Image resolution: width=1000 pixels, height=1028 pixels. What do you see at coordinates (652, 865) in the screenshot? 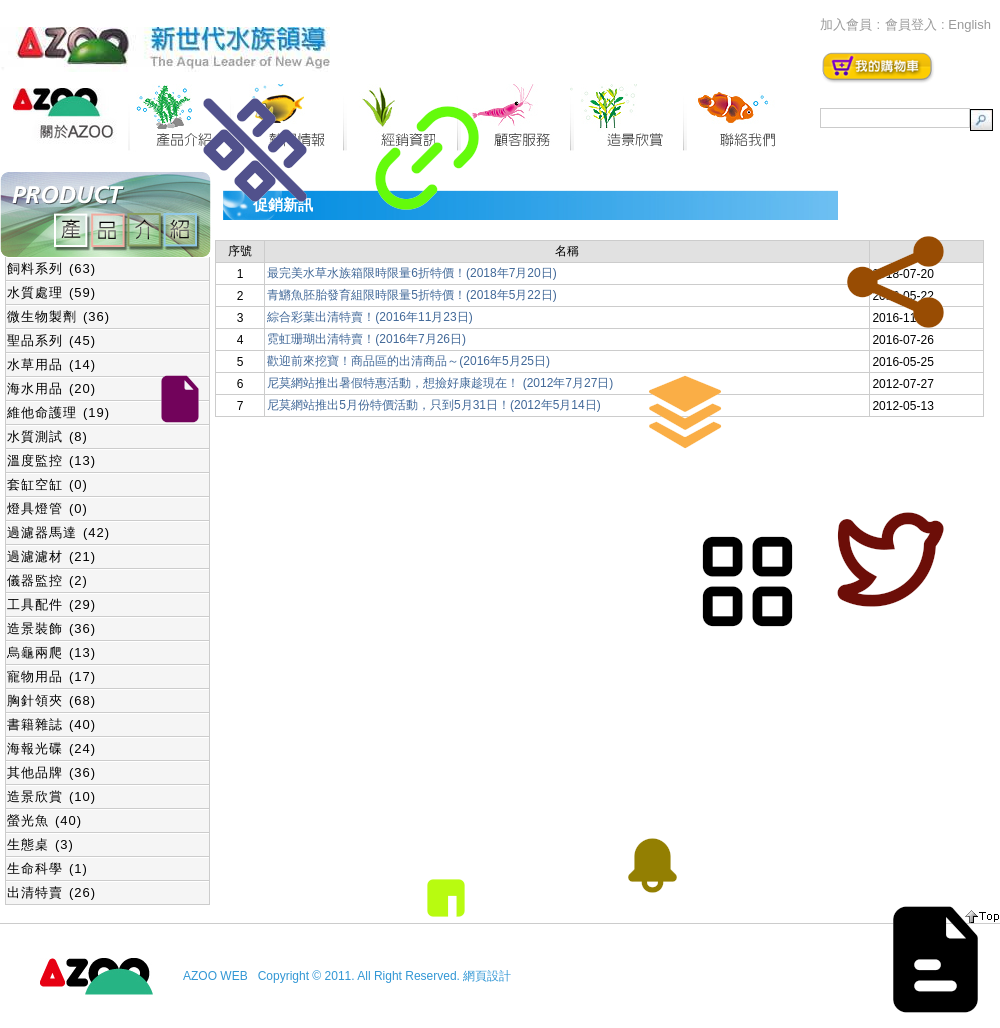
I see `view notifications` at bounding box center [652, 865].